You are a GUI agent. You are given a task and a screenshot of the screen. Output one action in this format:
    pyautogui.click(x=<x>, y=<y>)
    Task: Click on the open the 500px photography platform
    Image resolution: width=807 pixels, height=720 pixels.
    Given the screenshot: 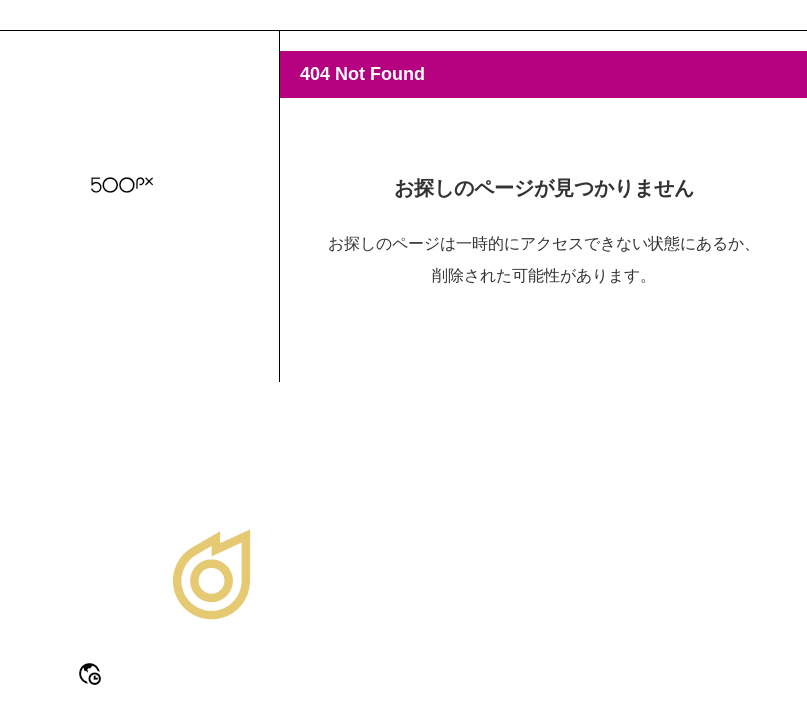 What is the action you would take?
    pyautogui.click(x=122, y=185)
    